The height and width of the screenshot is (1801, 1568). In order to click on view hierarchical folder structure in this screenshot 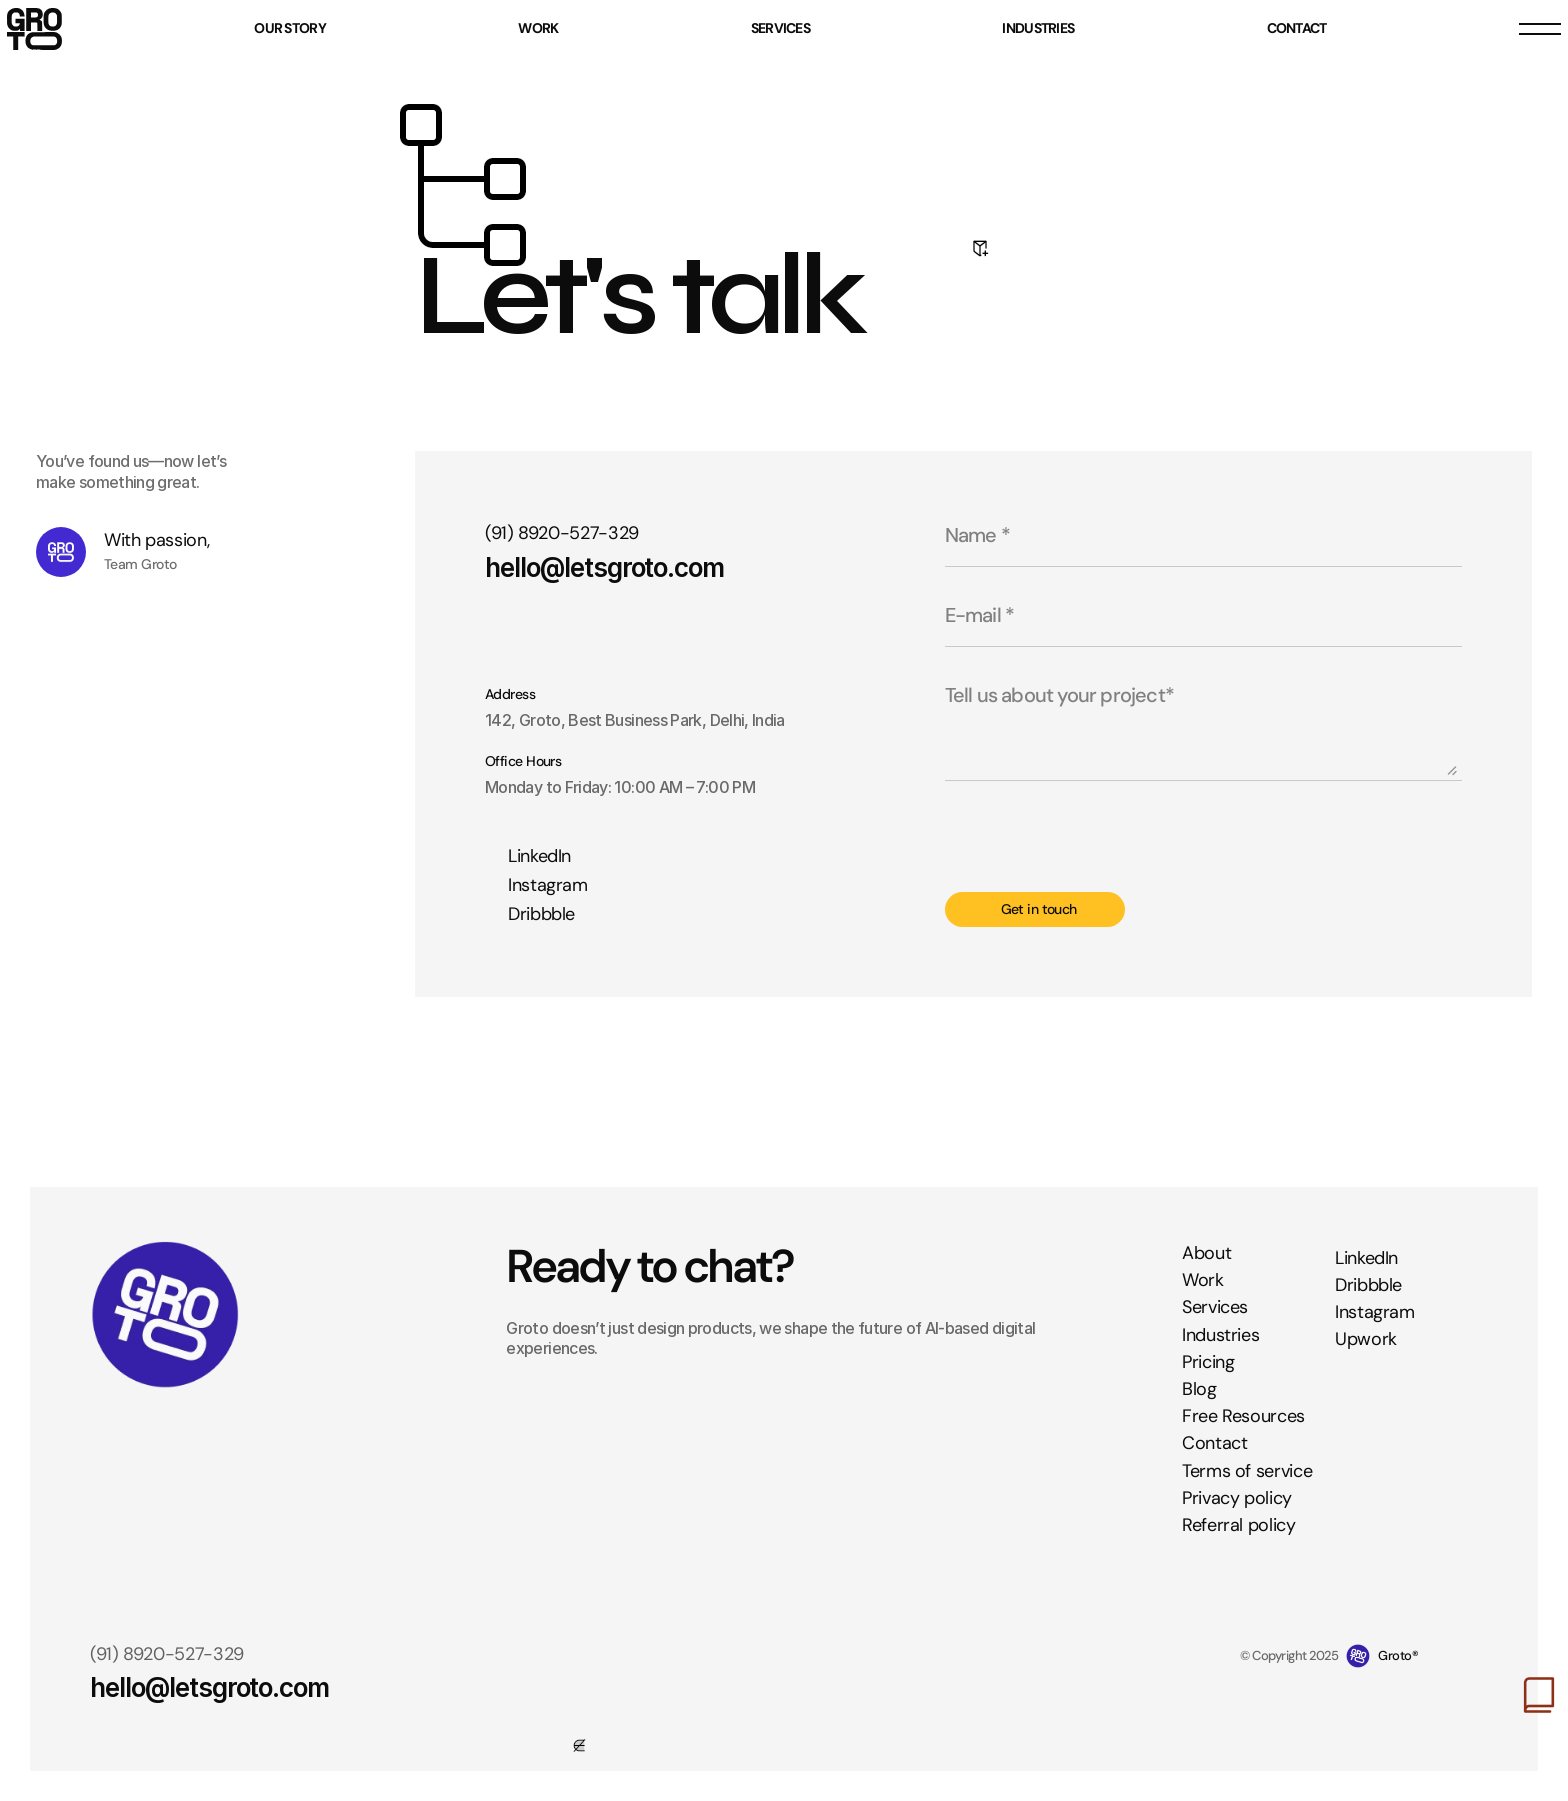, I will do `click(457, 185)`.